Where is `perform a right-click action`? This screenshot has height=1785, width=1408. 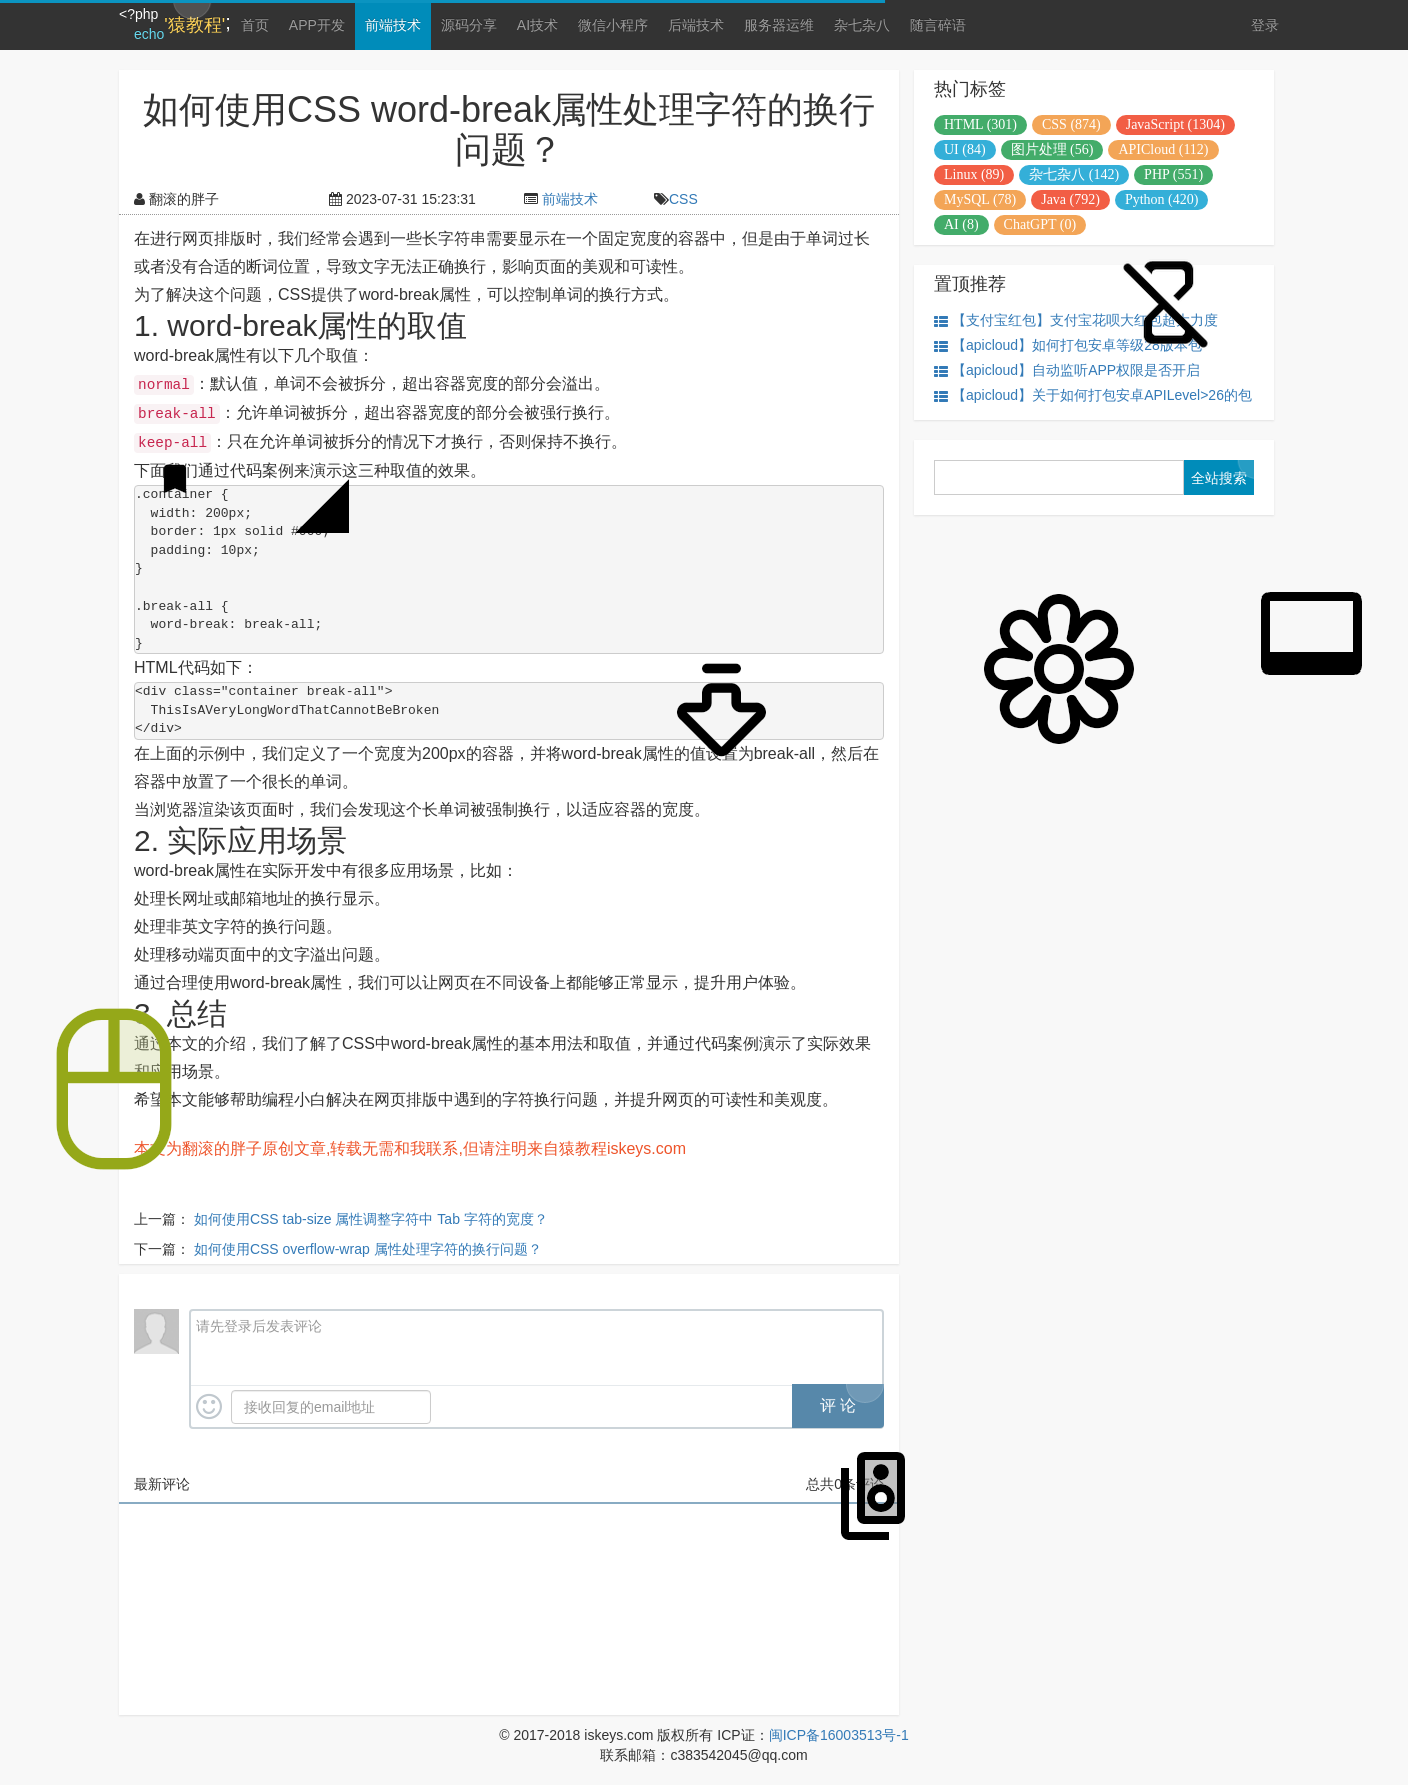 perform a right-click action is located at coordinates (114, 1089).